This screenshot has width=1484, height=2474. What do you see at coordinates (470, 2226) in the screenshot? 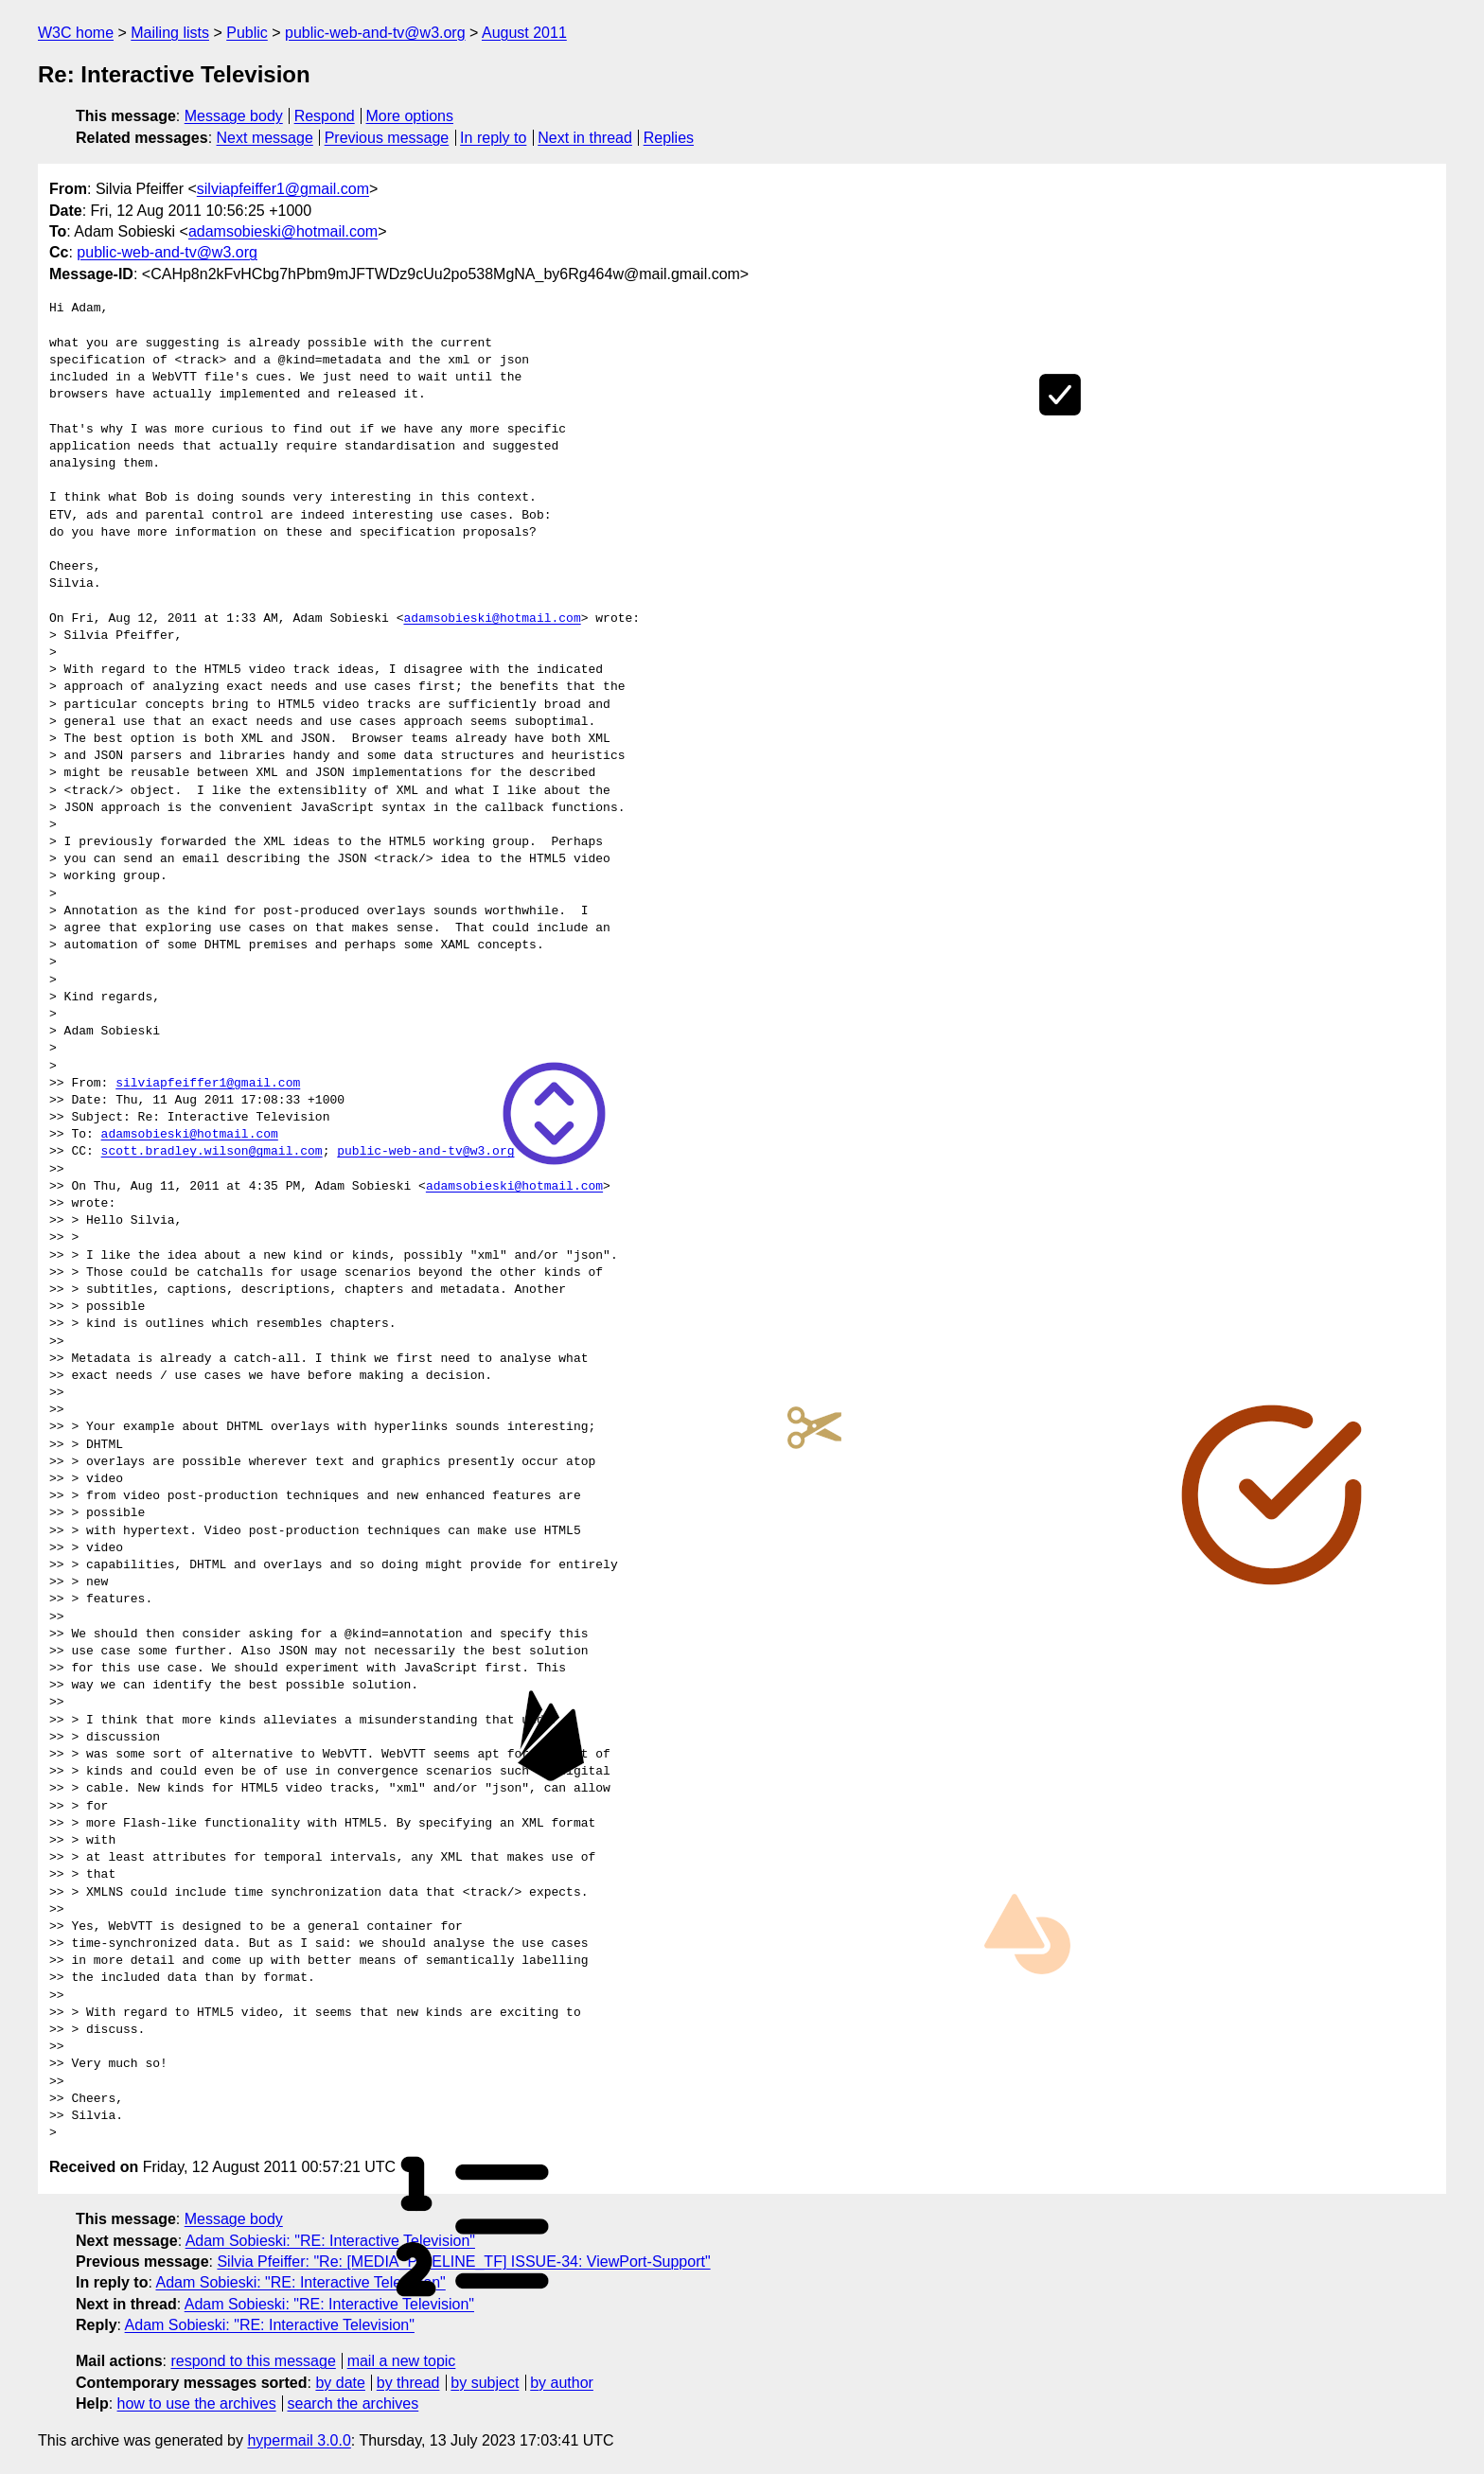
I see `create a numbered list` at bounding box center [470, 2226].